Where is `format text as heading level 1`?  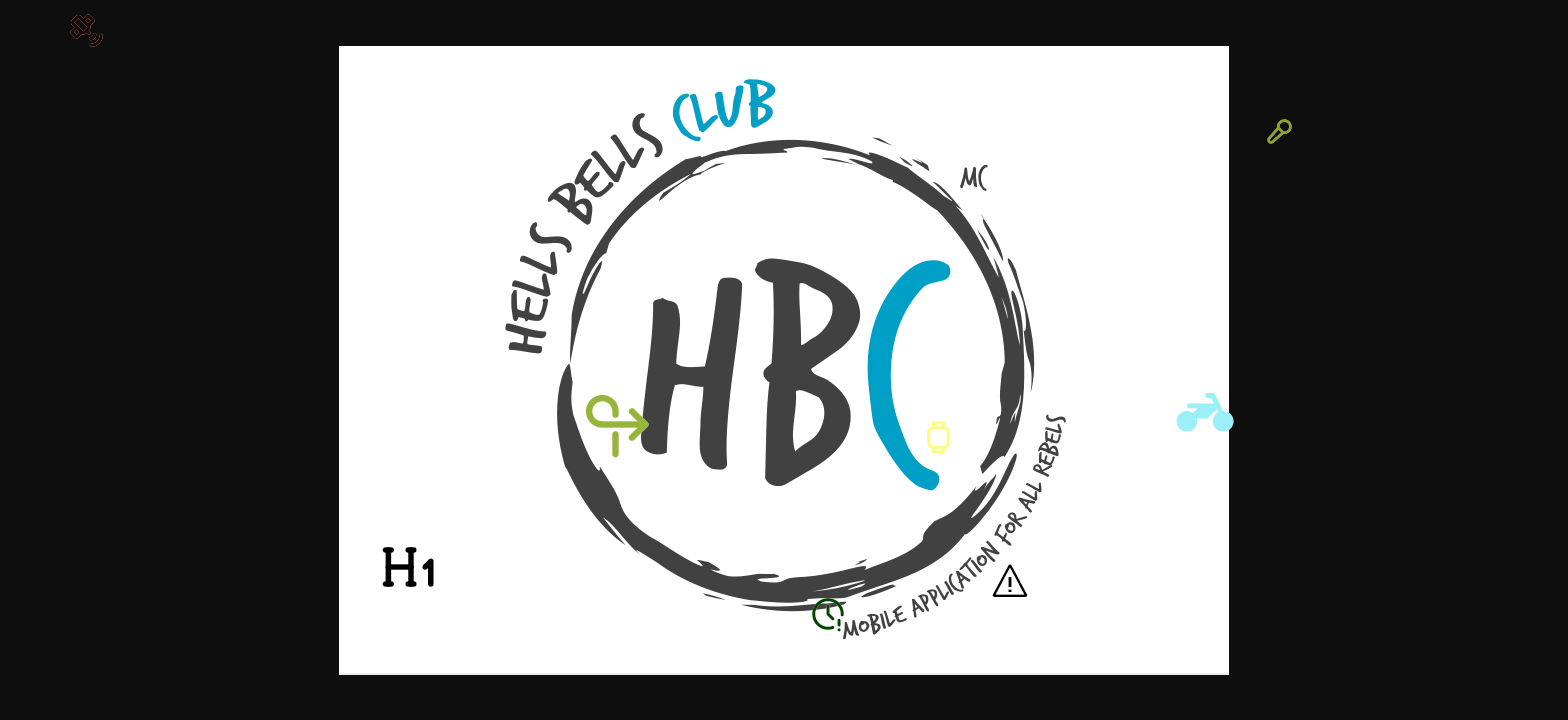 format text as heading level 1 is located at coordinates (411, 567).